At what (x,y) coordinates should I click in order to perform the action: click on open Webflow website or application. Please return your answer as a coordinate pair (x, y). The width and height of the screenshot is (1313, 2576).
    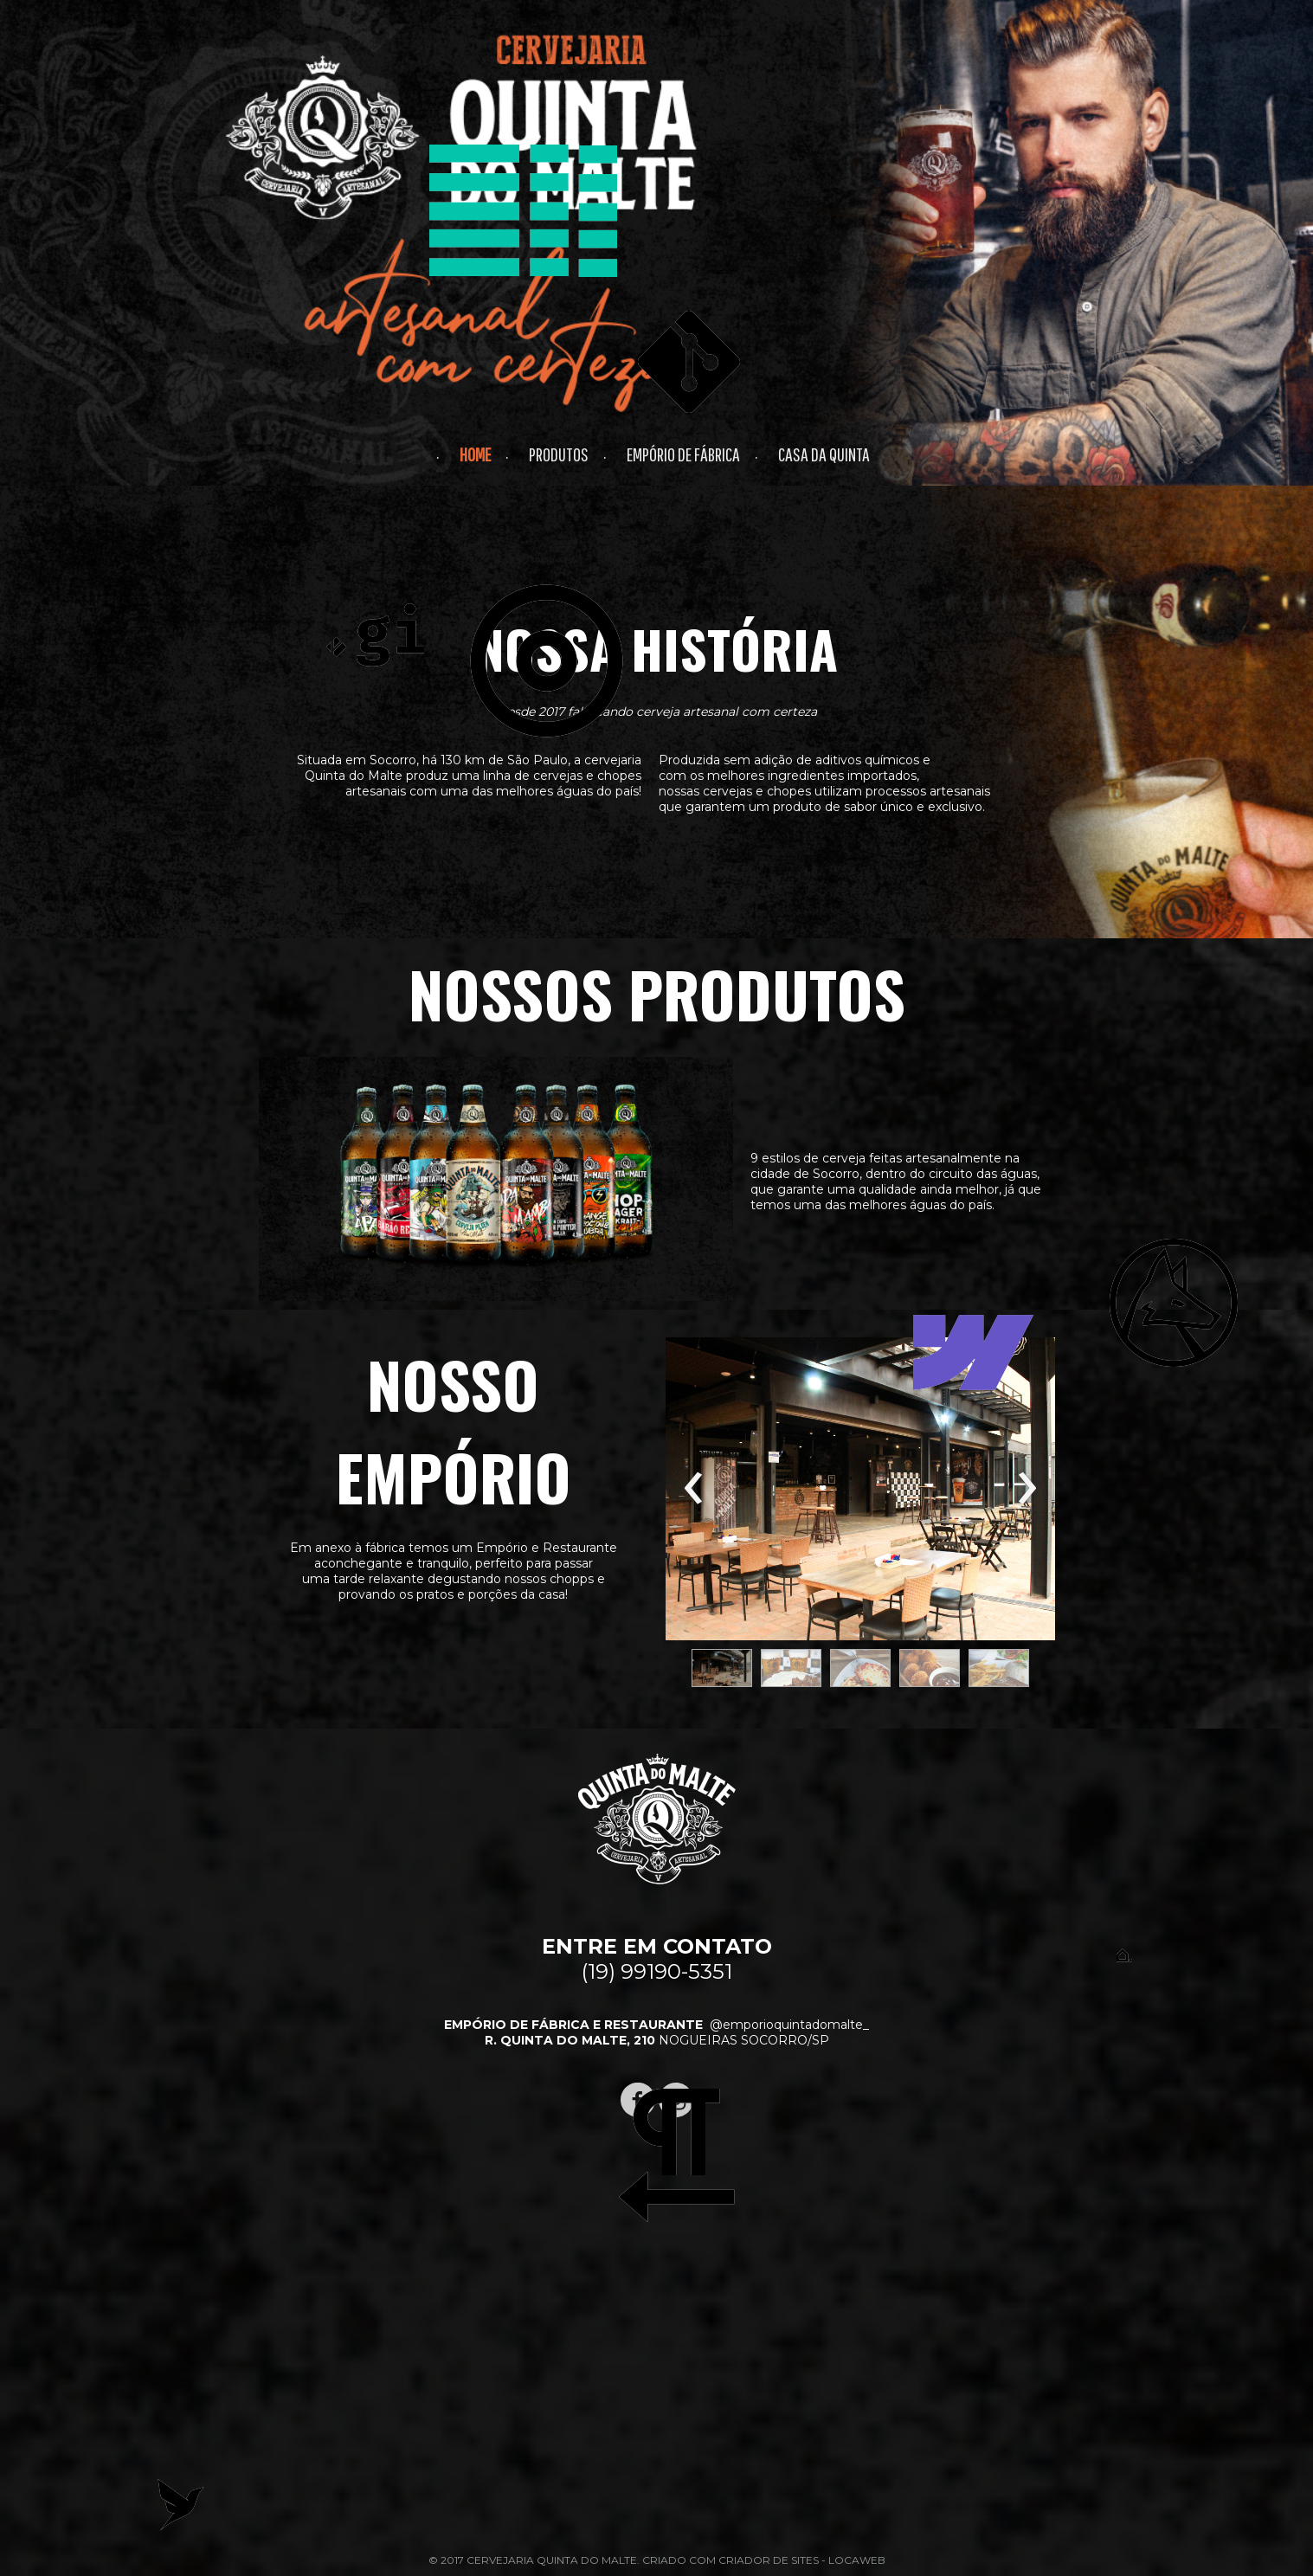
    Looking at the image, I should click on (973, 1352).